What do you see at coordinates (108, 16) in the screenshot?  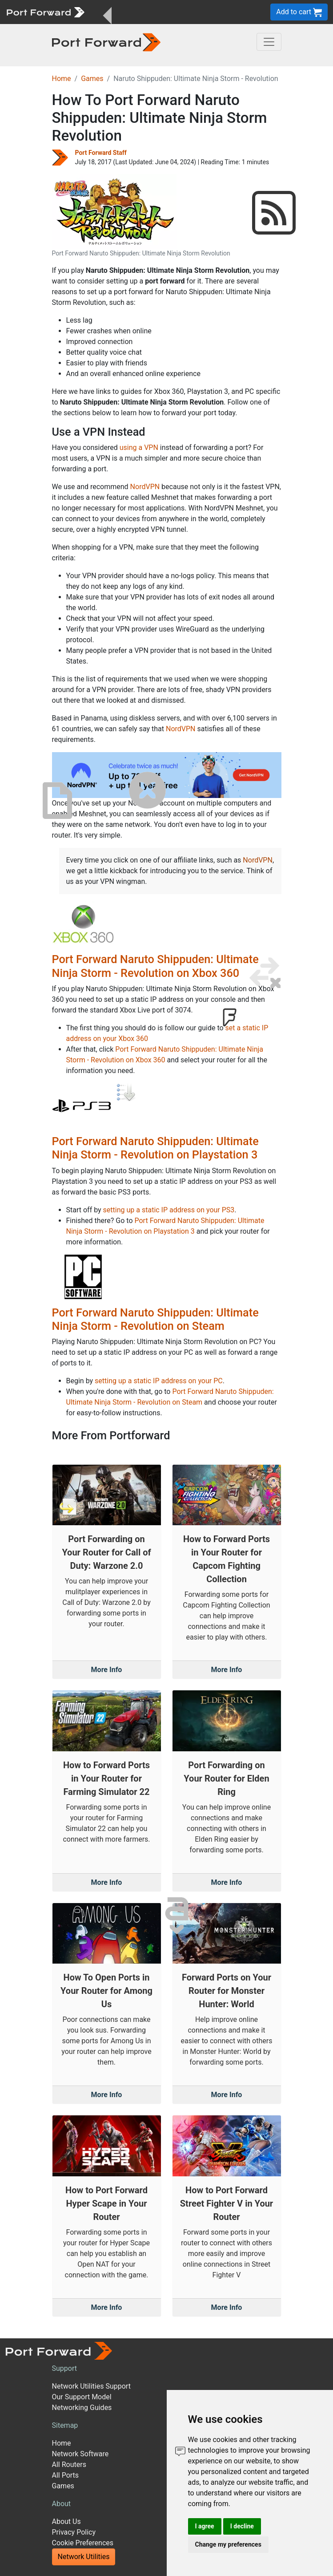 I see `navigate to the previous item or screen` at bounding box center [108, 16].